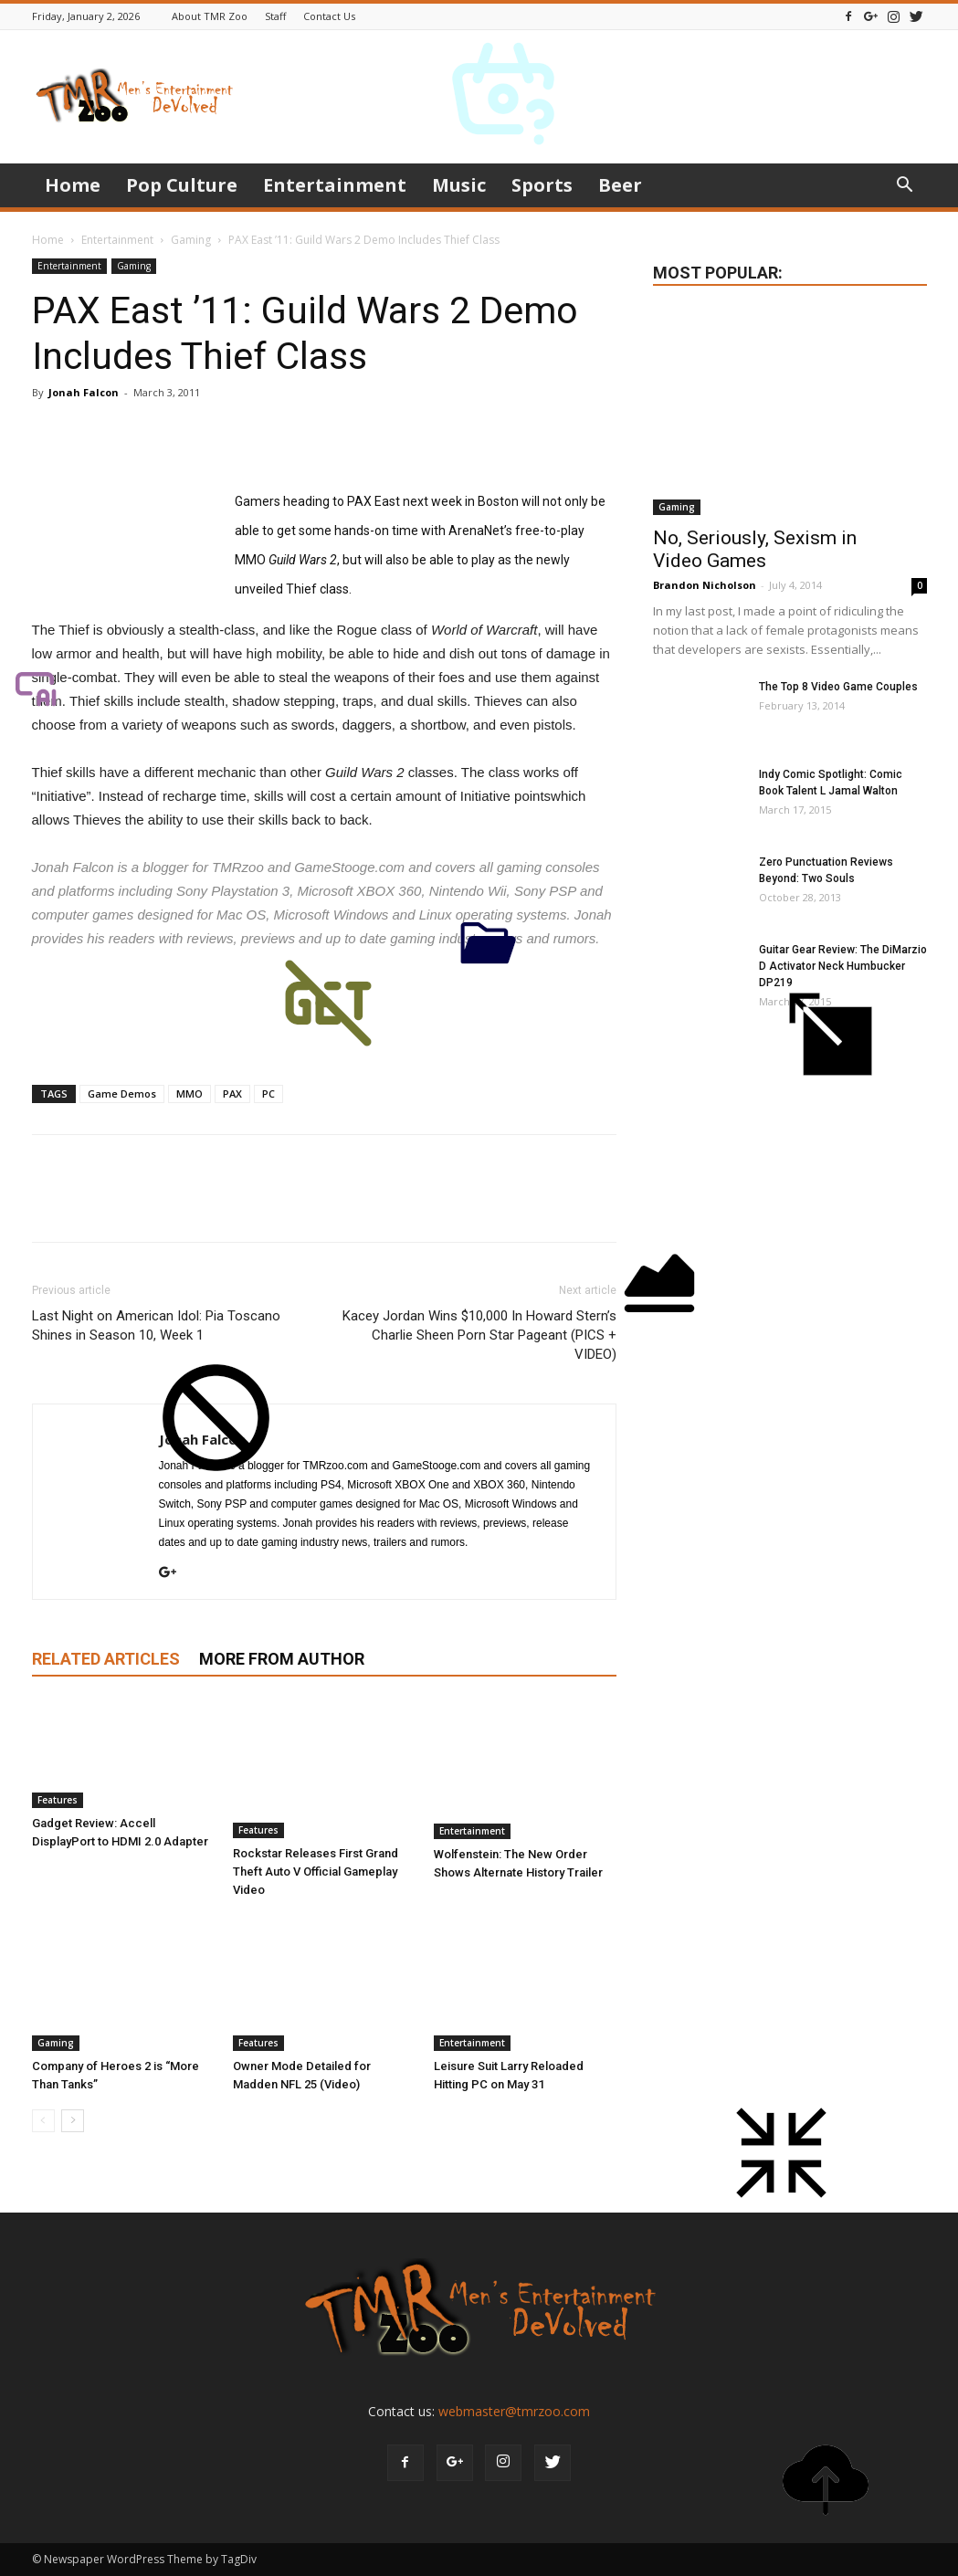  What do you see at coordinates (486, 941) in the screenshot?
I see `open folder to view contents` at bounding box center [486, 941].